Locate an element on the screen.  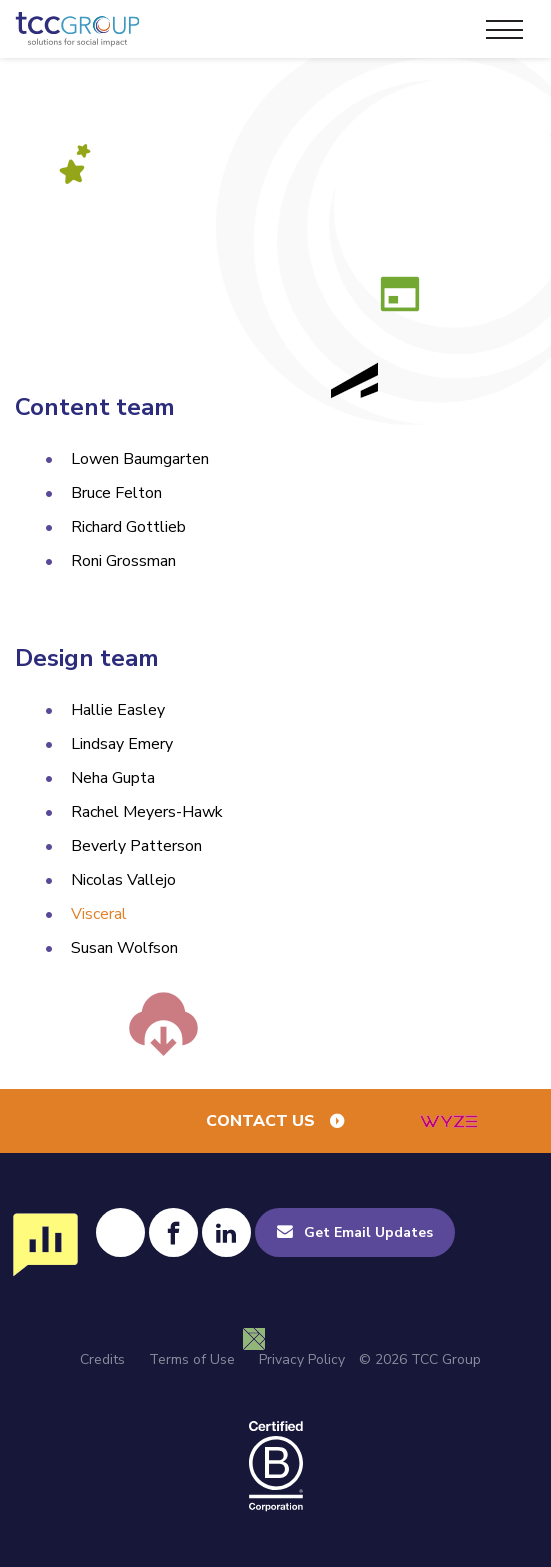
open the Wyze smart home app is located at coordinates (448, 1121).